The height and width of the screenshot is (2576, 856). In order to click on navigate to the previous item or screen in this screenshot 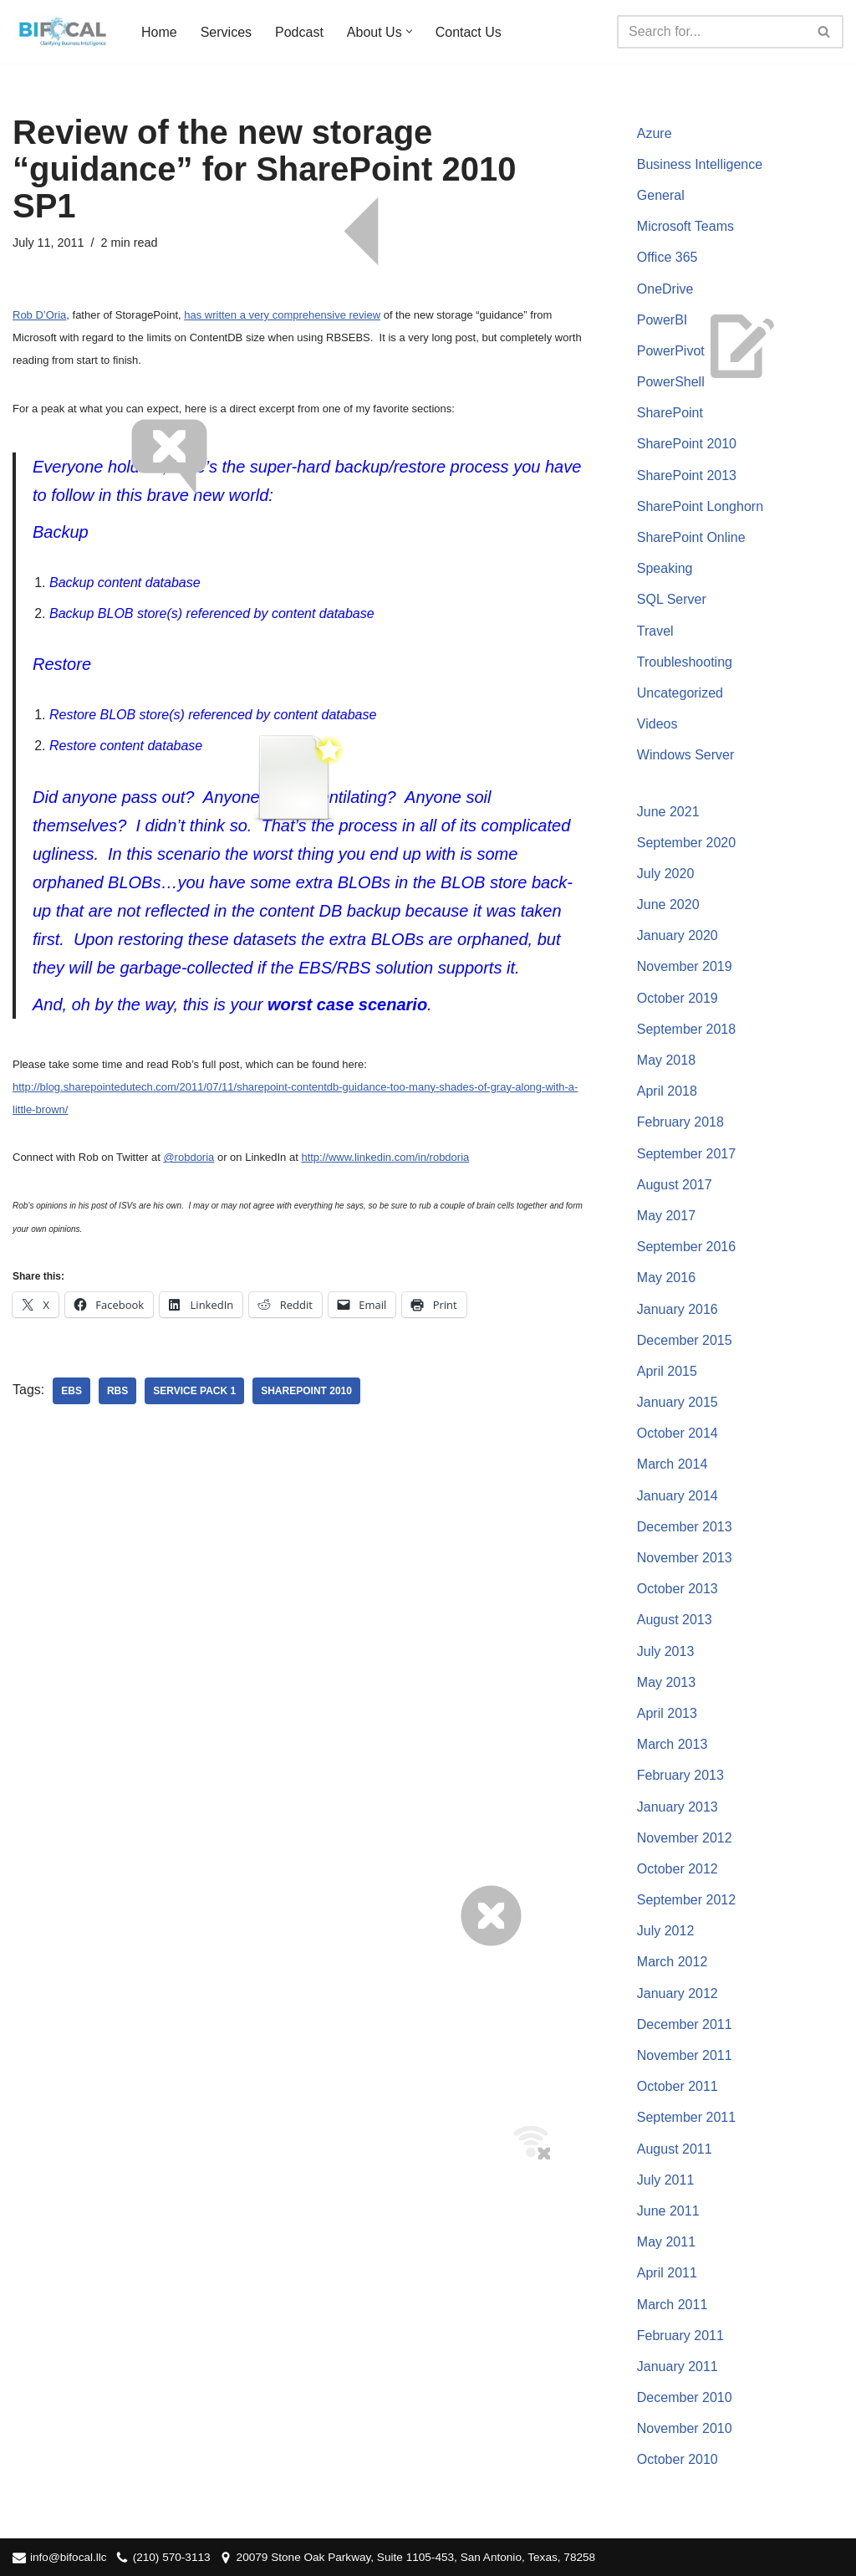, I will do `click(364, 231)`.